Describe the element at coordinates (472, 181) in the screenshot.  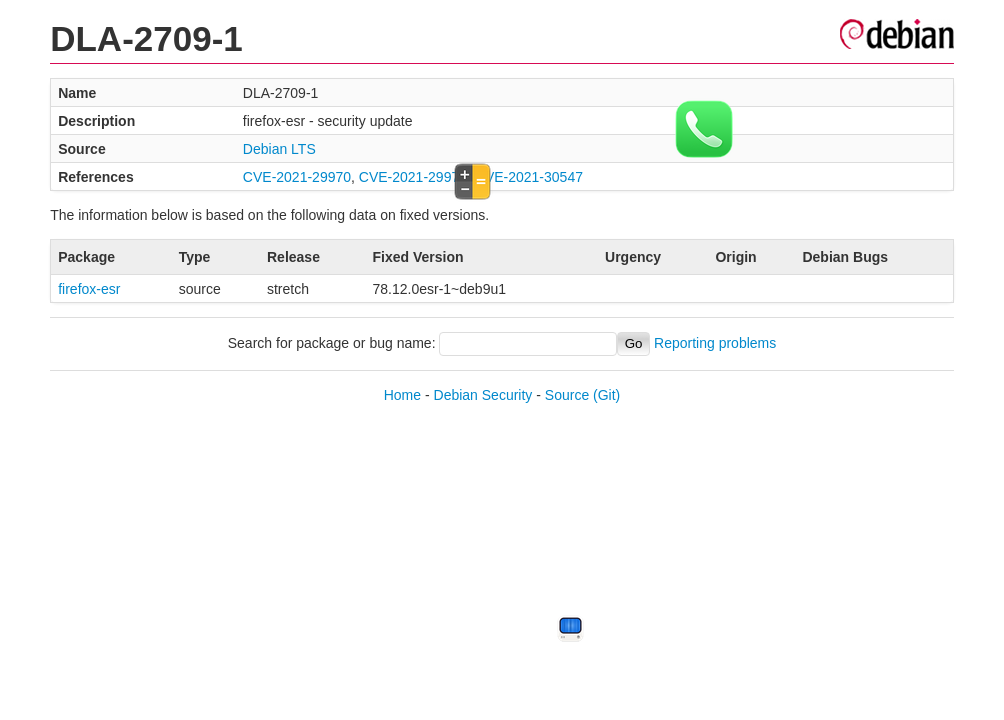
I see `open the calculator app` at that location.